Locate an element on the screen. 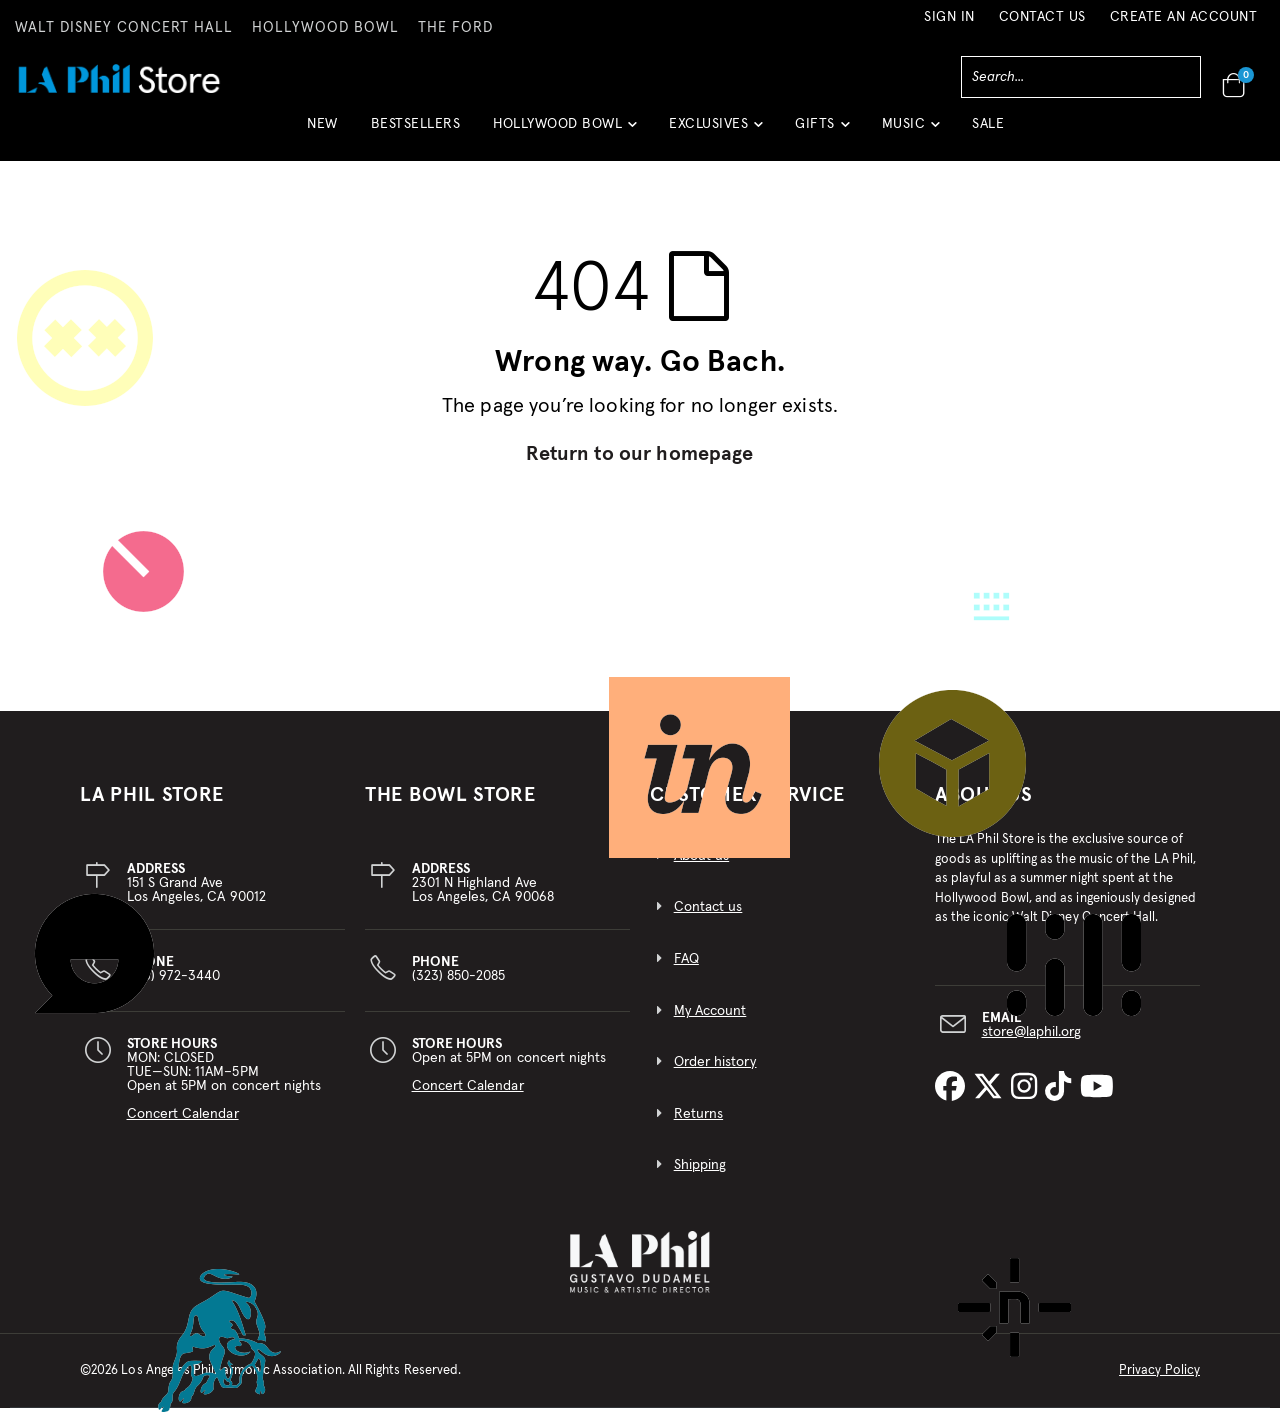 Image resolution: width=1280 pixels, height=1419 pixels. open chat with friendly support is located at coordinates (94, 953).